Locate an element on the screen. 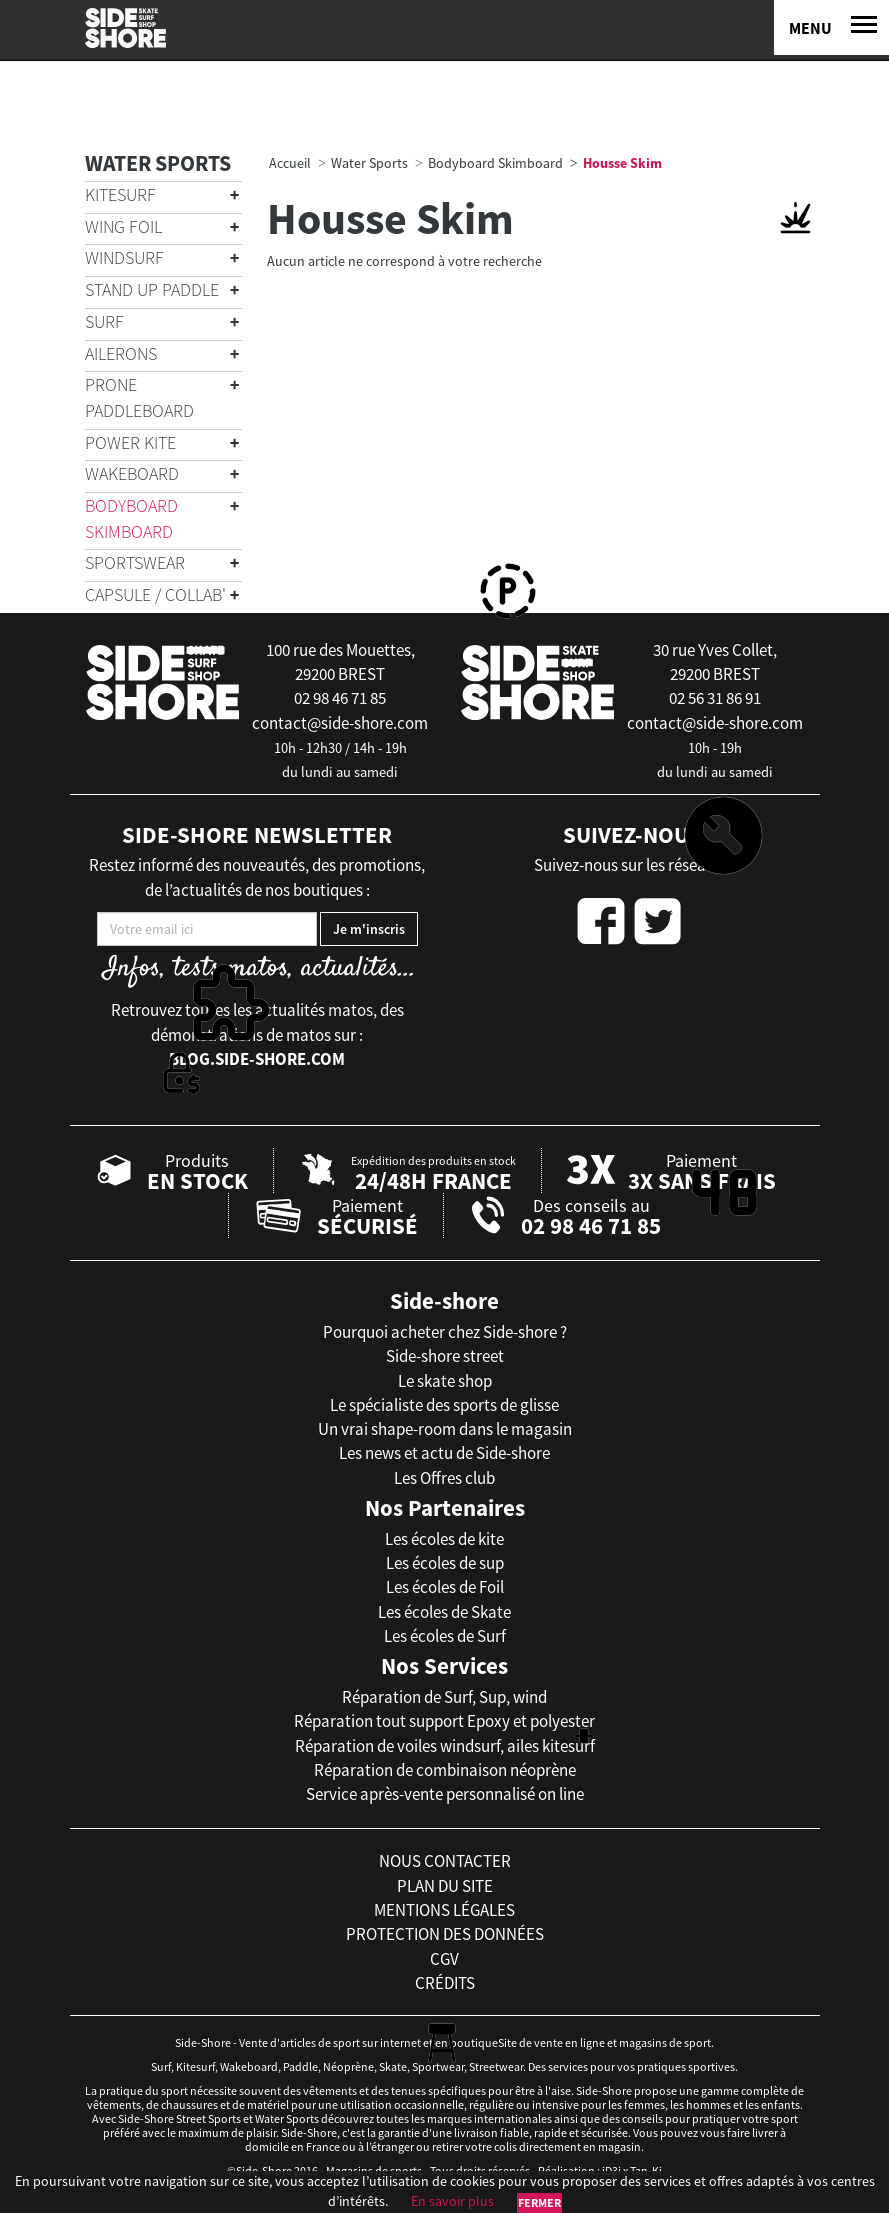  furniture item in a home decor or interior design app is located at coordinates (442, 2043).